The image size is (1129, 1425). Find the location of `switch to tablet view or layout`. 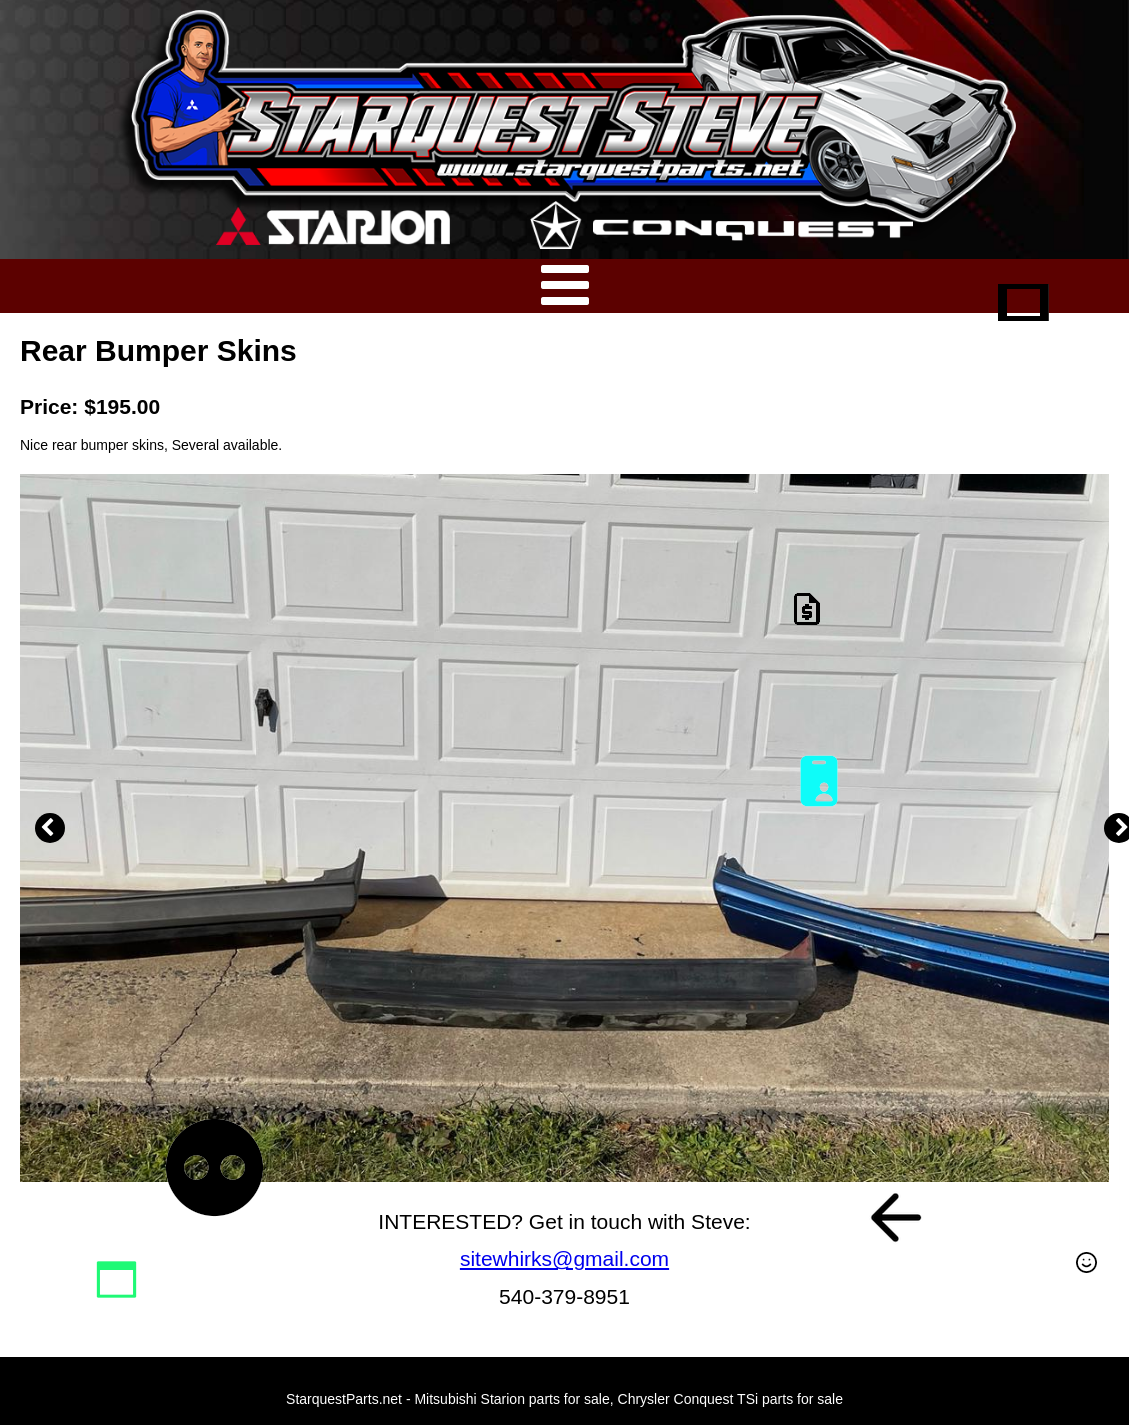

switch to tablet view or layout is located at coordinates (1023, 302).